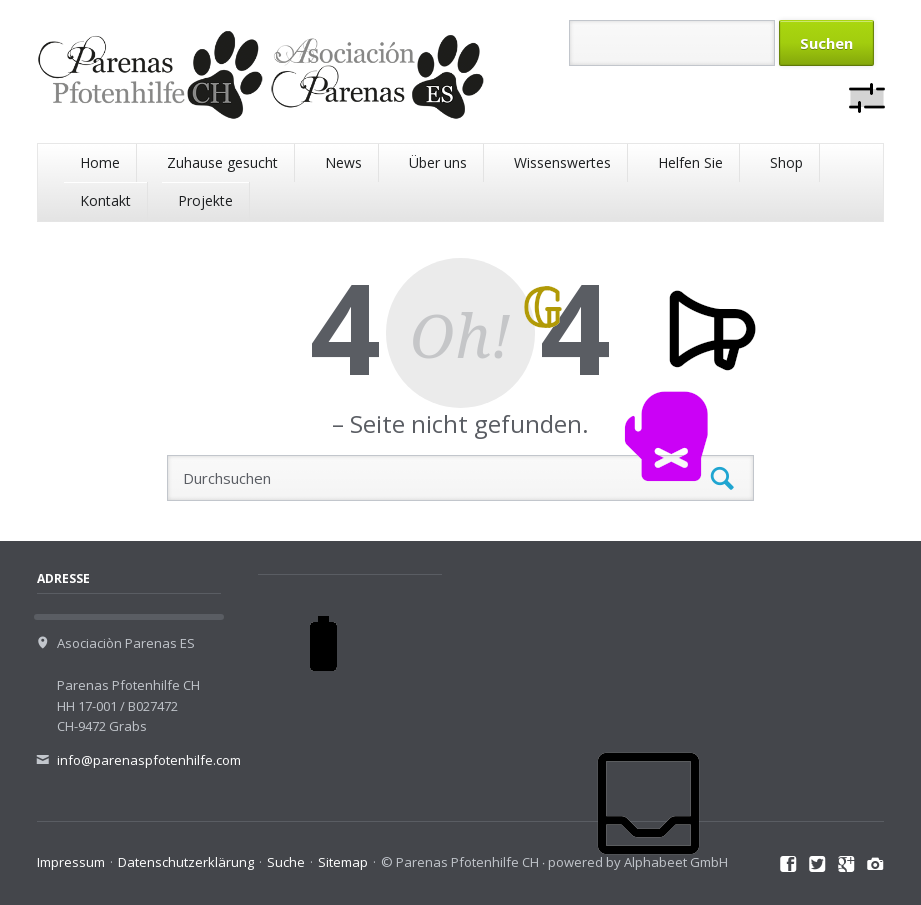 The image size is (921, 905). What do you see at coordinates (668, 438) in the screenshot?
I see `access boxing or combat sports content` at bounding box center [668, 438].